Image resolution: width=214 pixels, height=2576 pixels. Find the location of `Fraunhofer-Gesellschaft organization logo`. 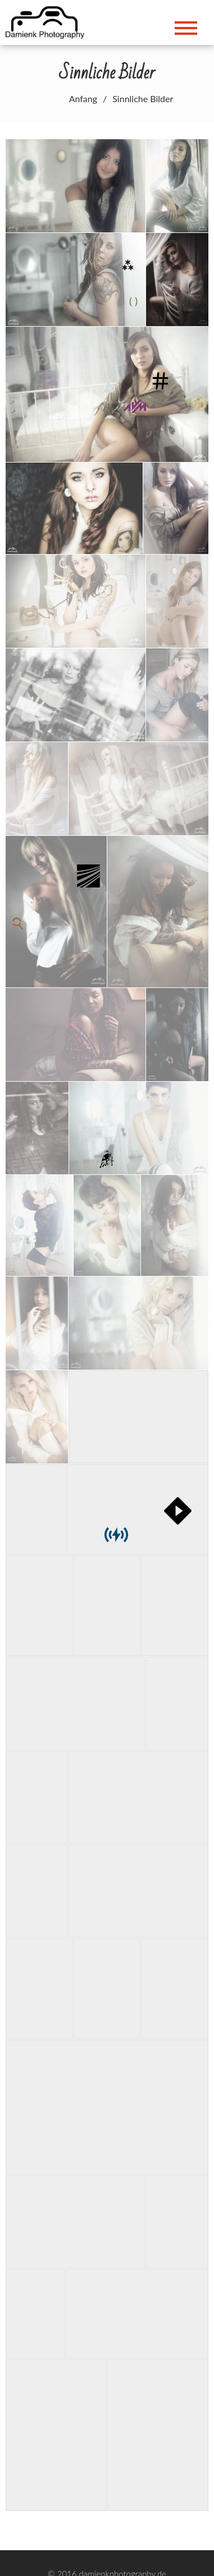

Fraunhofer-Gesellschaft organization logo is located at coordinates (88, 876).